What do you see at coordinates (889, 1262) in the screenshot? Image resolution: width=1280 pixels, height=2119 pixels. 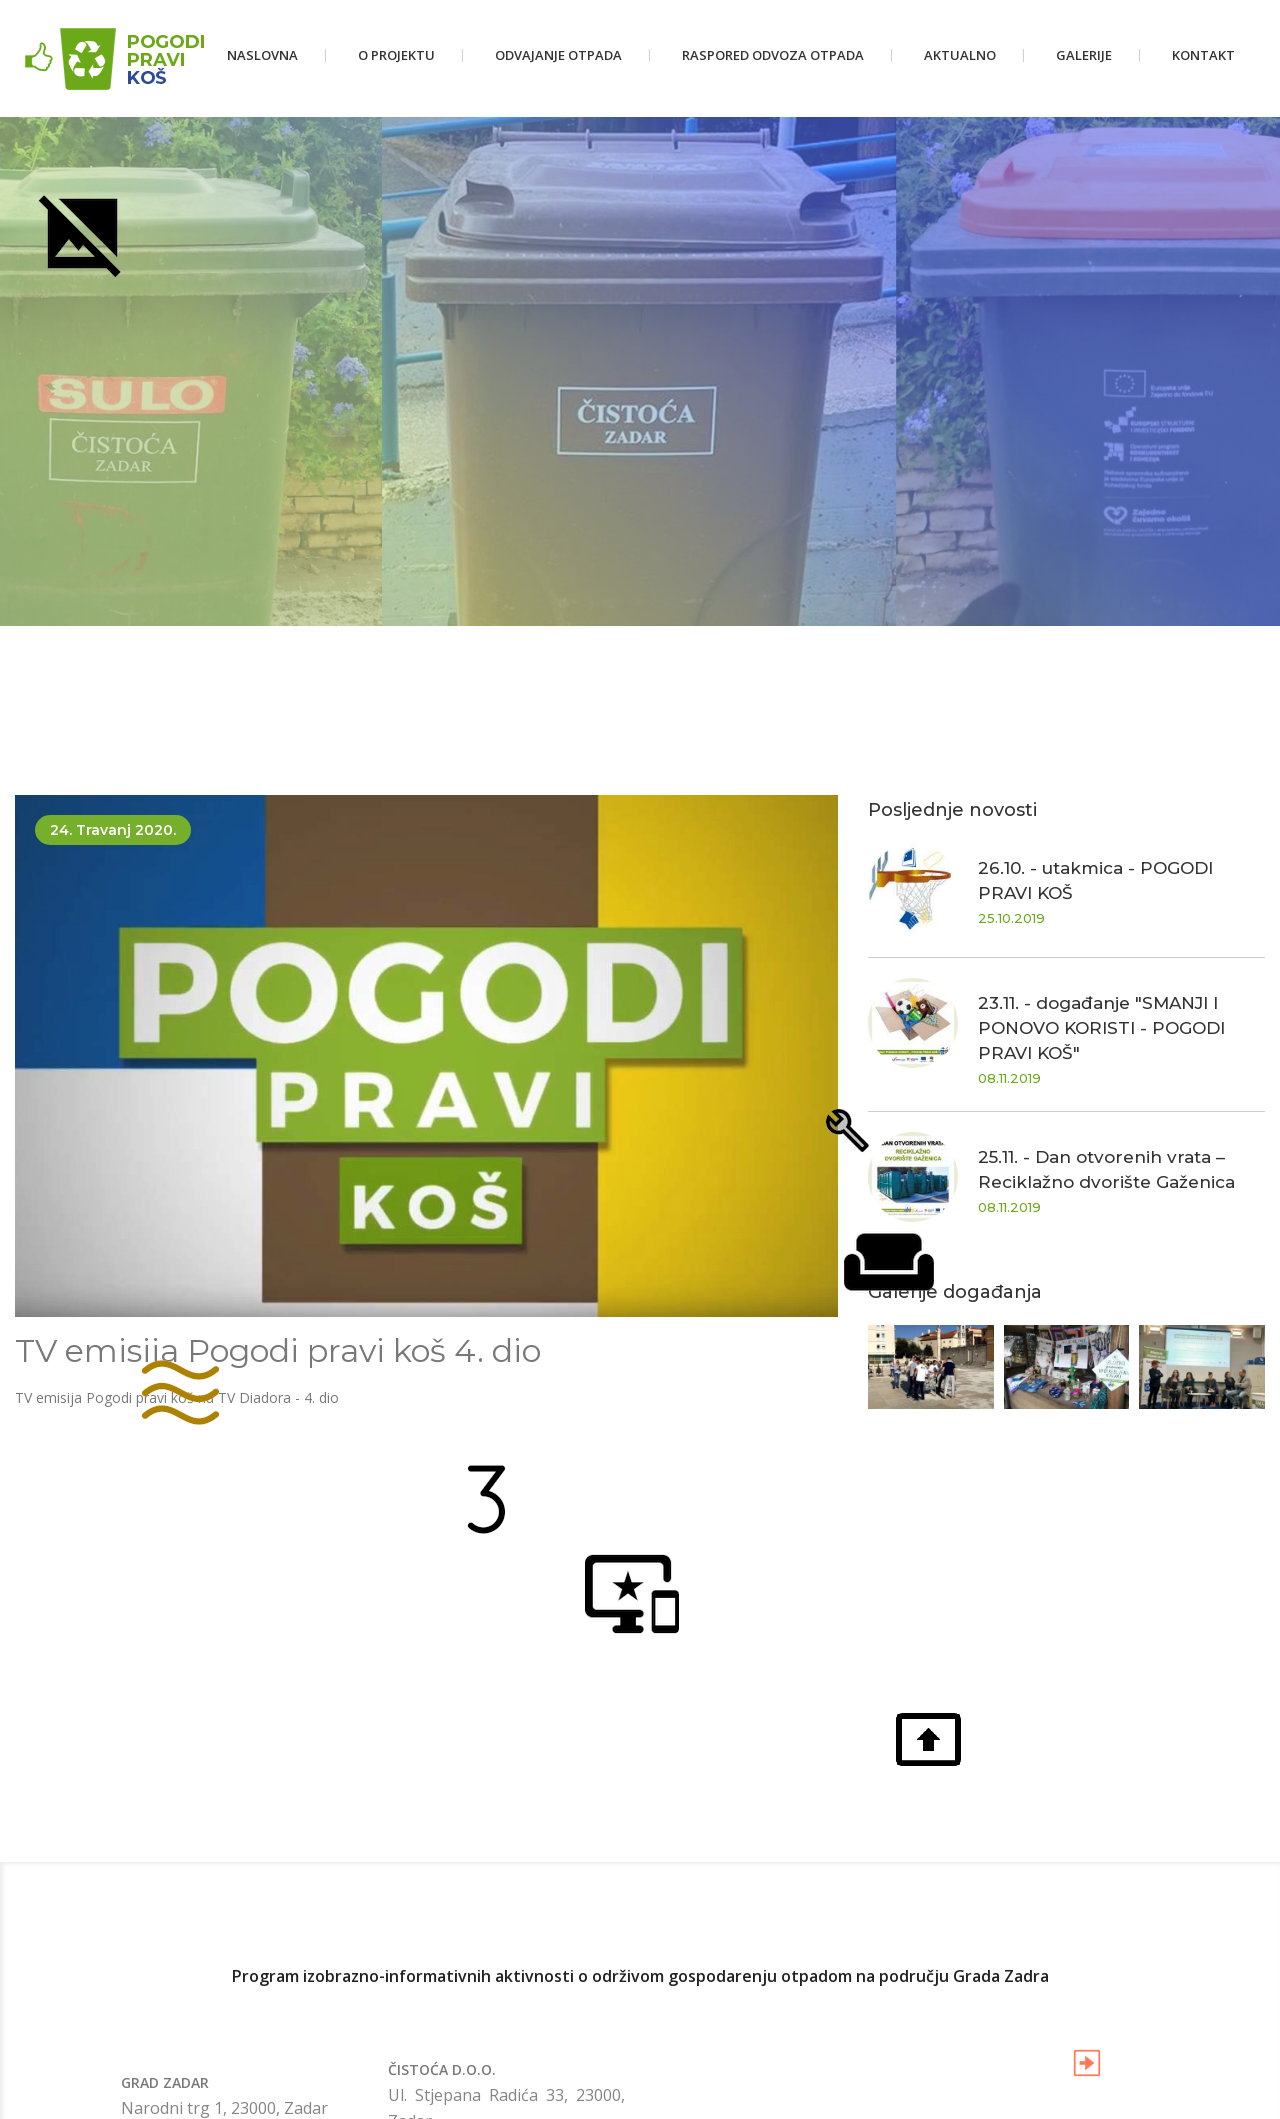 I see `view weekend or leisure activities` at bounding box center [889, 1262].